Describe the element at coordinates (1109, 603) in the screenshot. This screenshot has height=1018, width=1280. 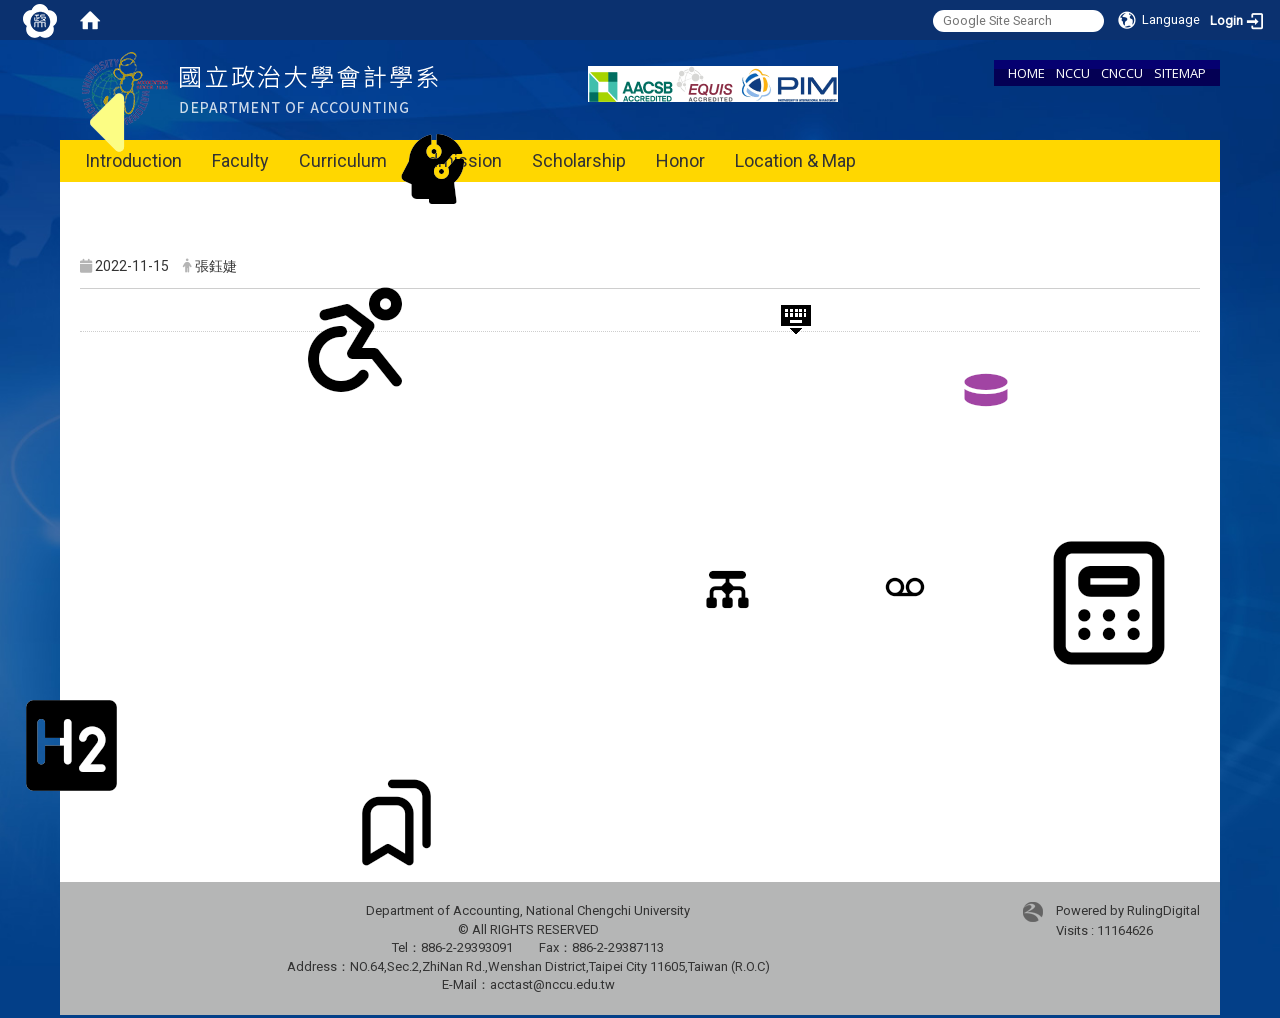
I see `open the calculator app` at that location.